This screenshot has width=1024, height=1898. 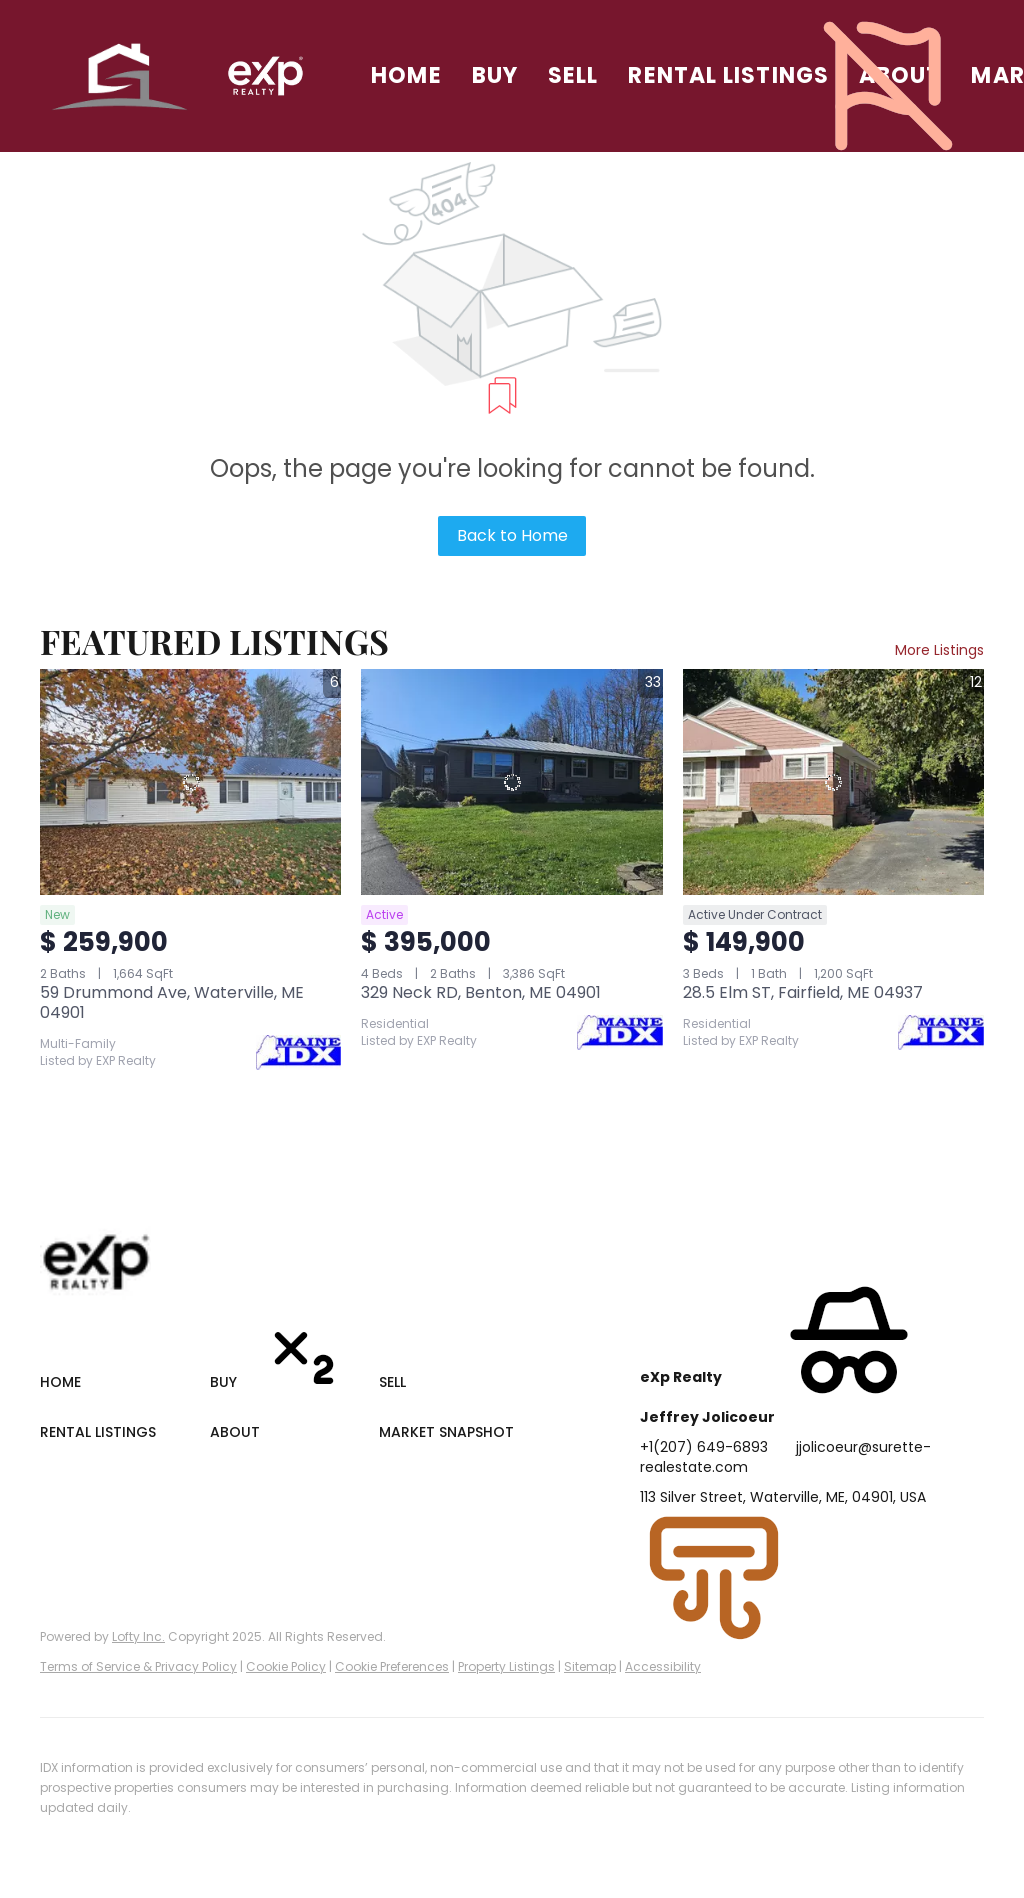 I want to click on view your saved bookmarks, so click(x=502, y=395).